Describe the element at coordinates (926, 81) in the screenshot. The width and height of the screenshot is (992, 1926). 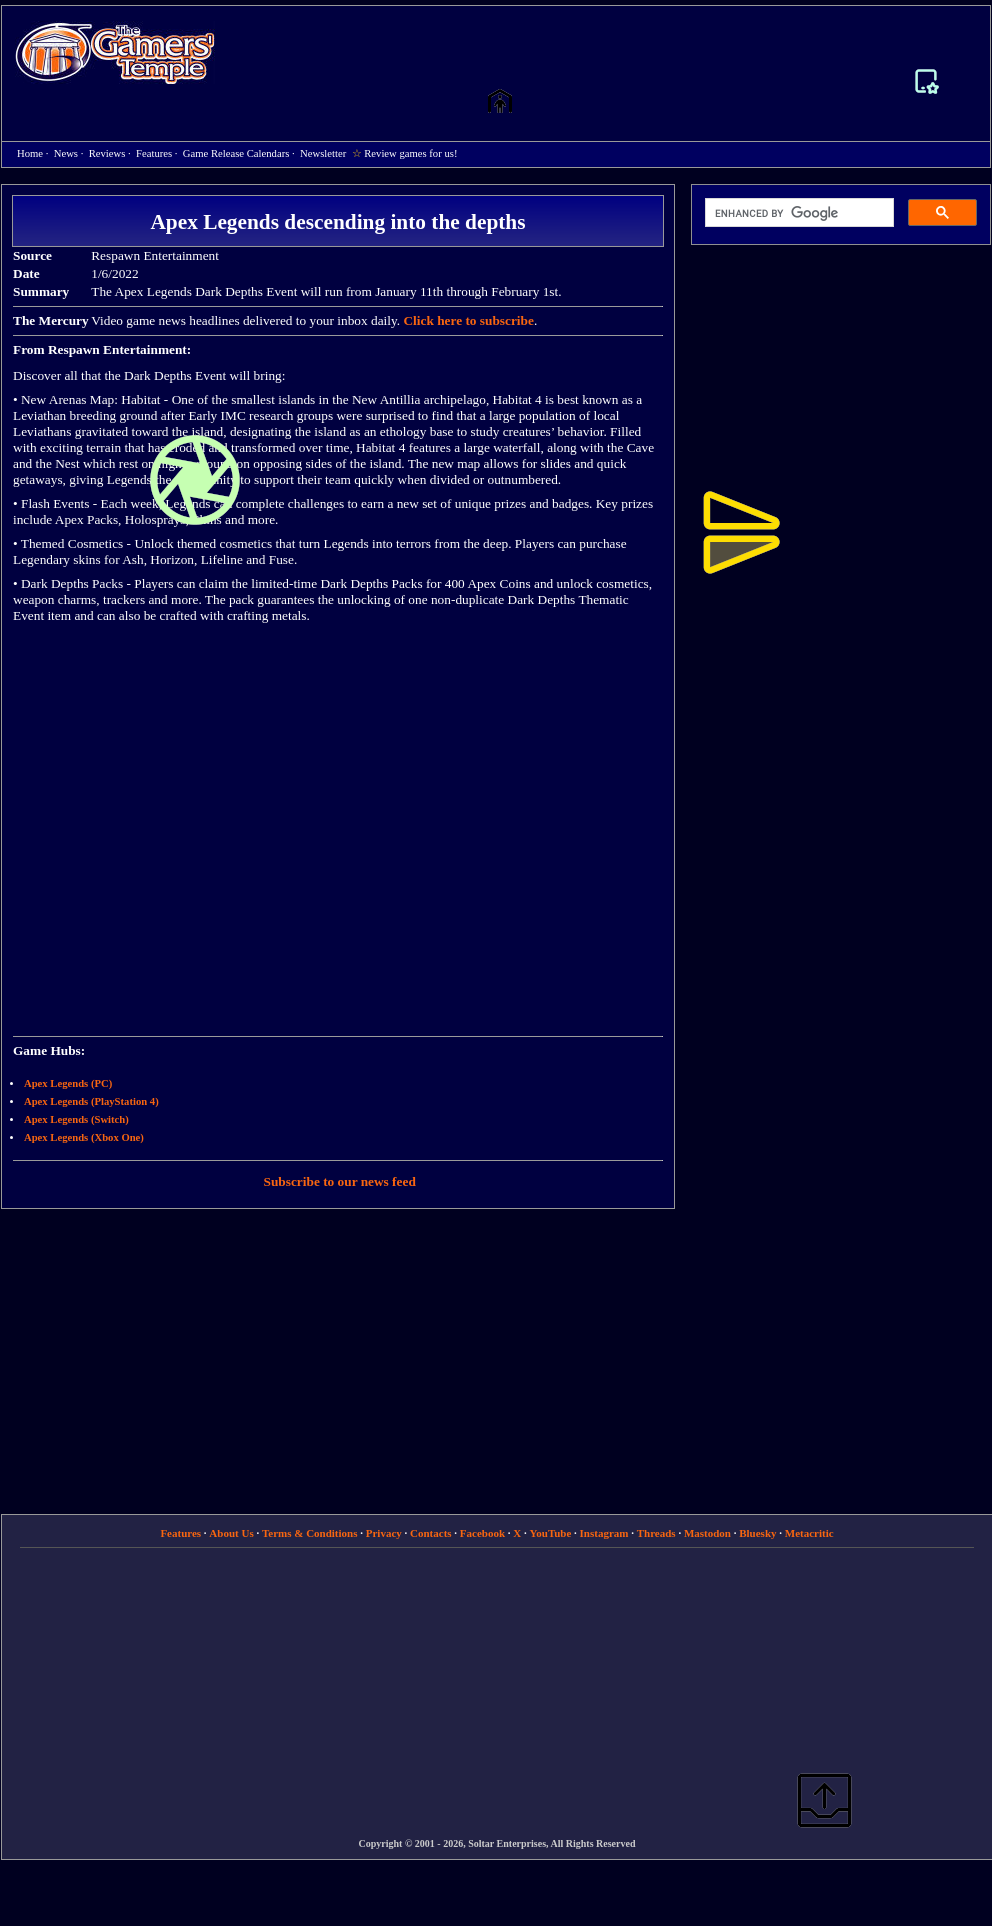
I see `mark this iPad as a favorite device` at that location.